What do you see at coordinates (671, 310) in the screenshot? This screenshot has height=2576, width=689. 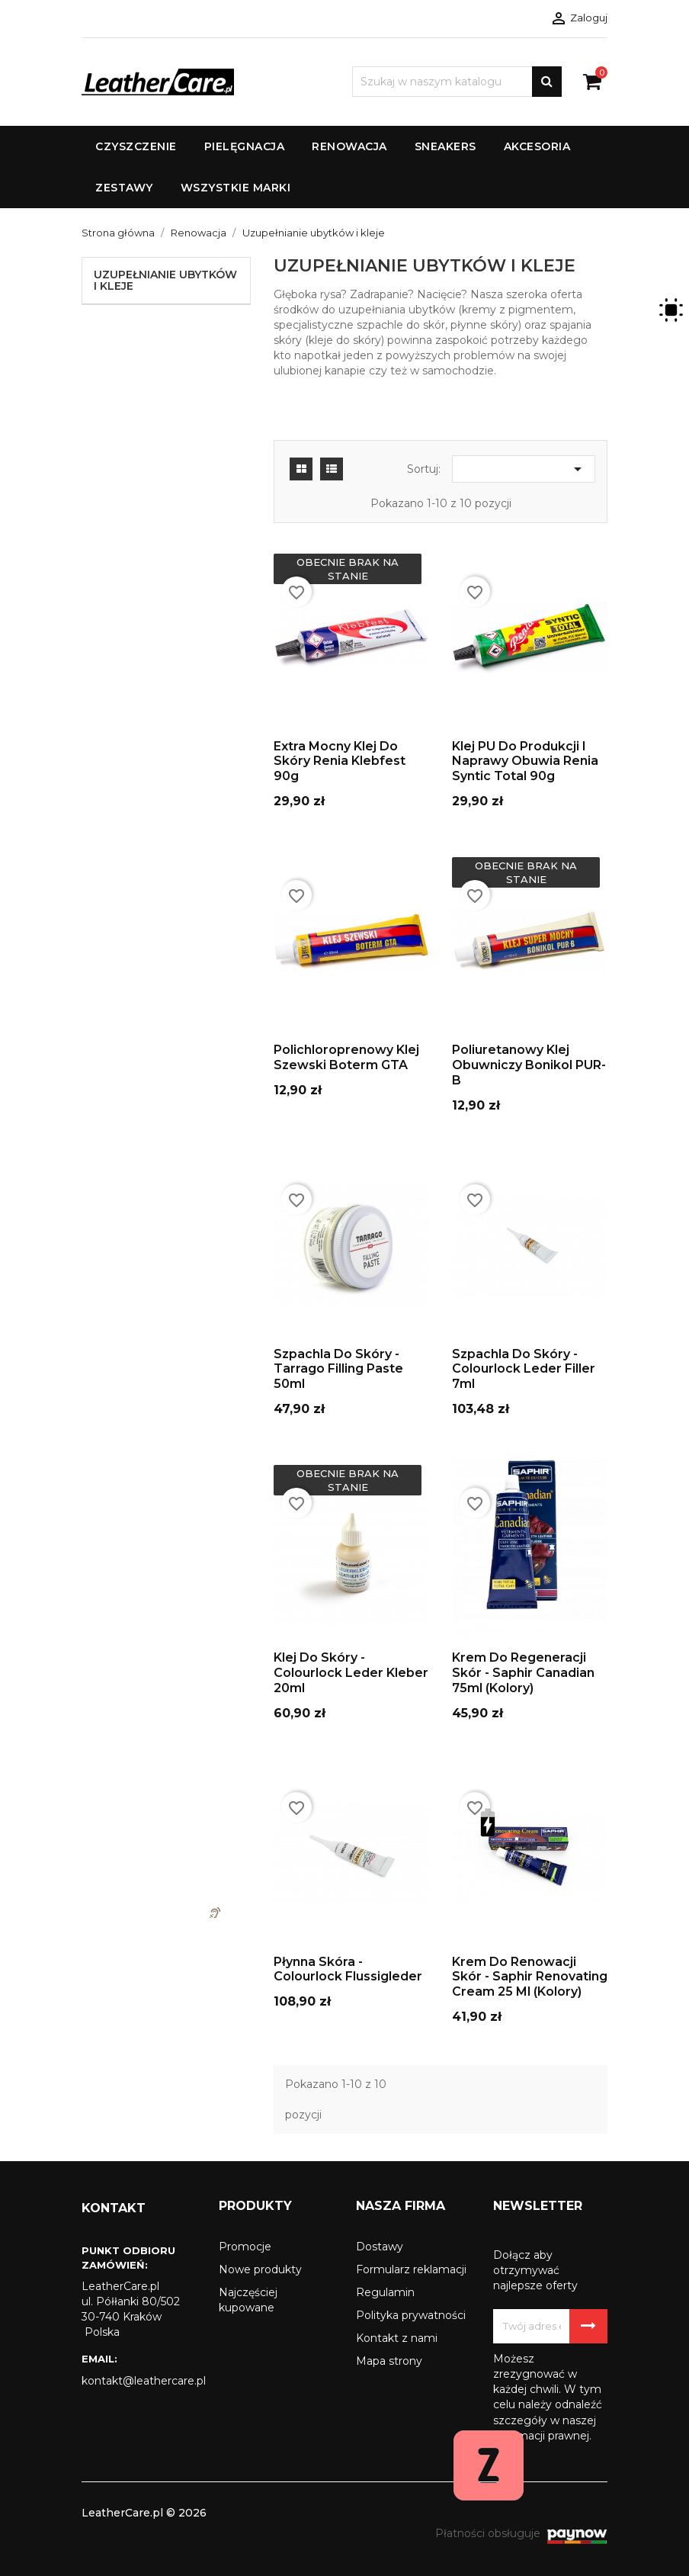 I see `select or create an artboard` at bounding box center [671, 310].